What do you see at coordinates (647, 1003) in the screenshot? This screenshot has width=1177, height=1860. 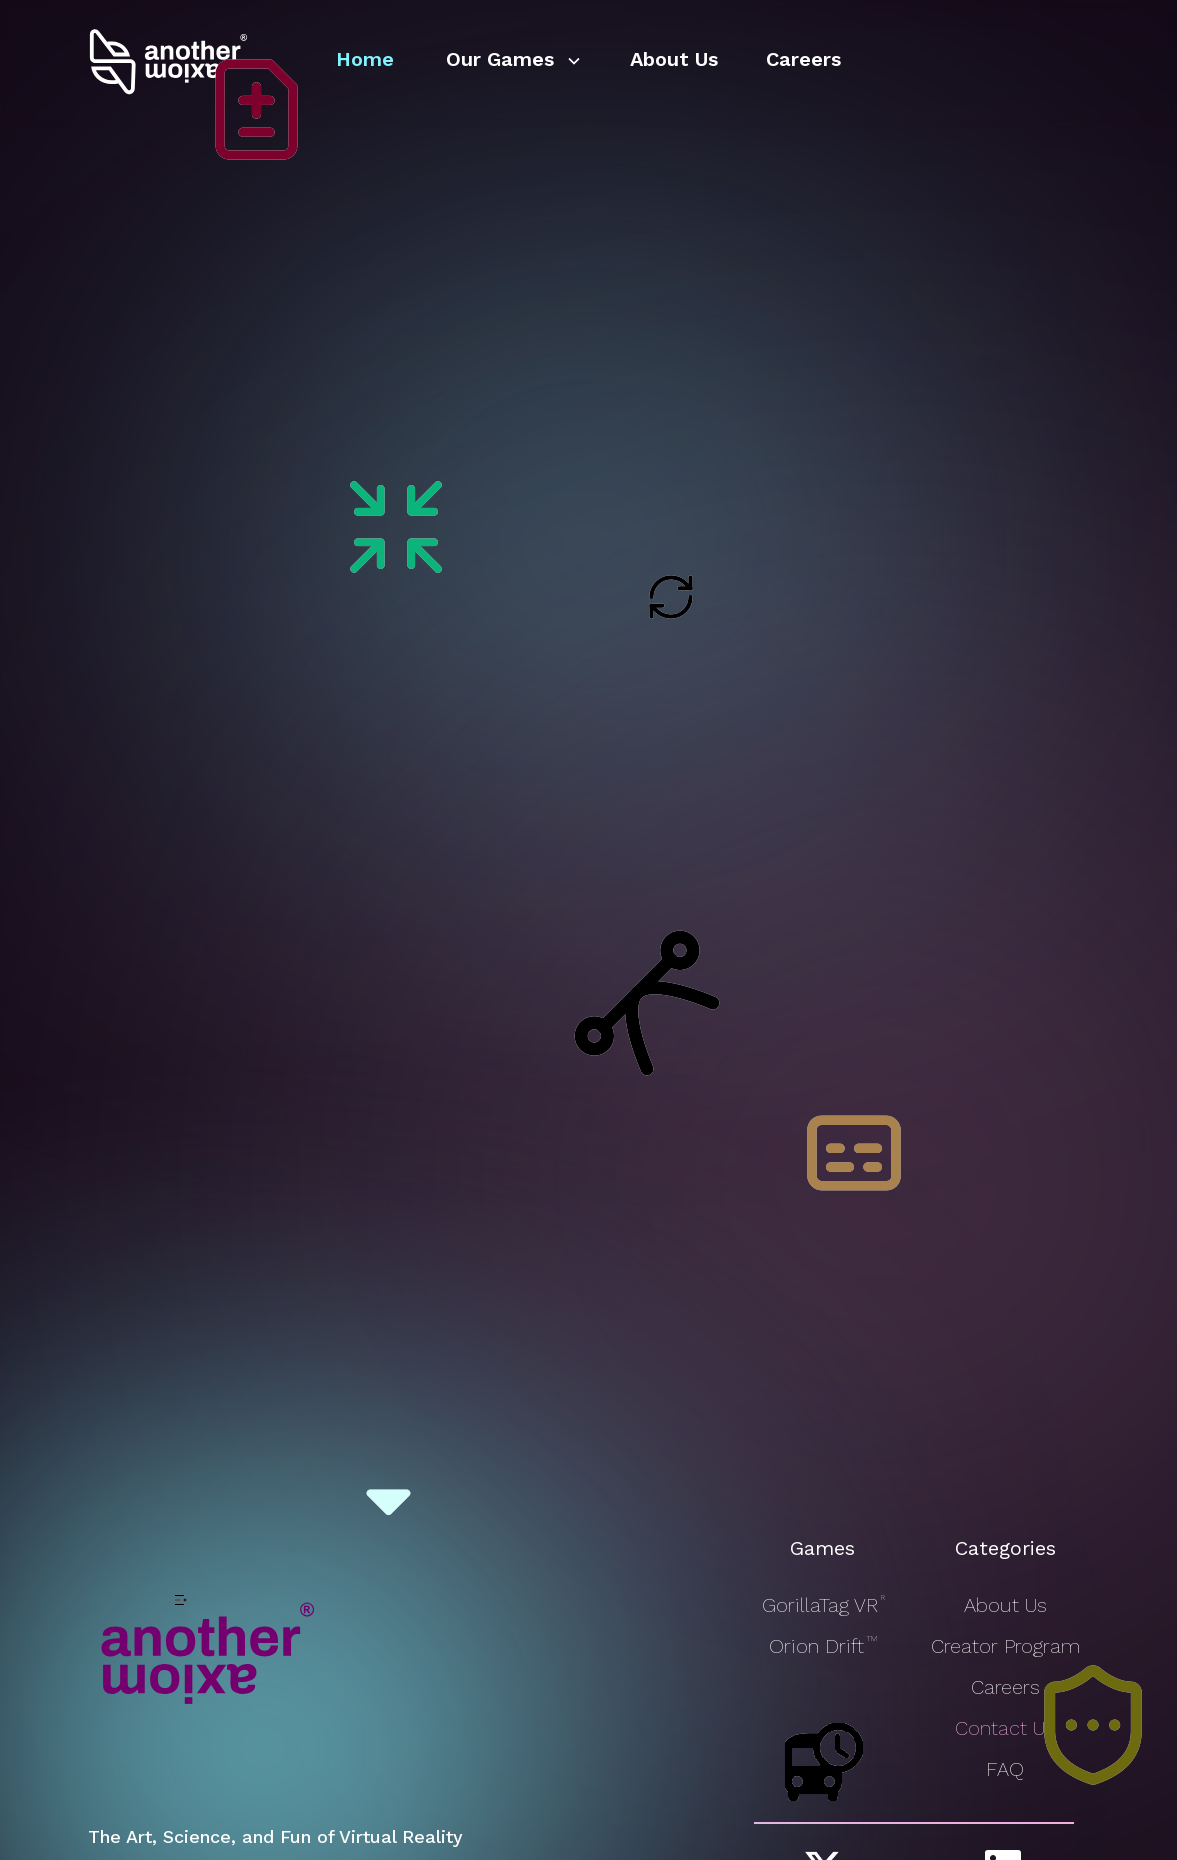 I see `access tangent or derivative tools in a math application` at bounding box center [647, 1003].